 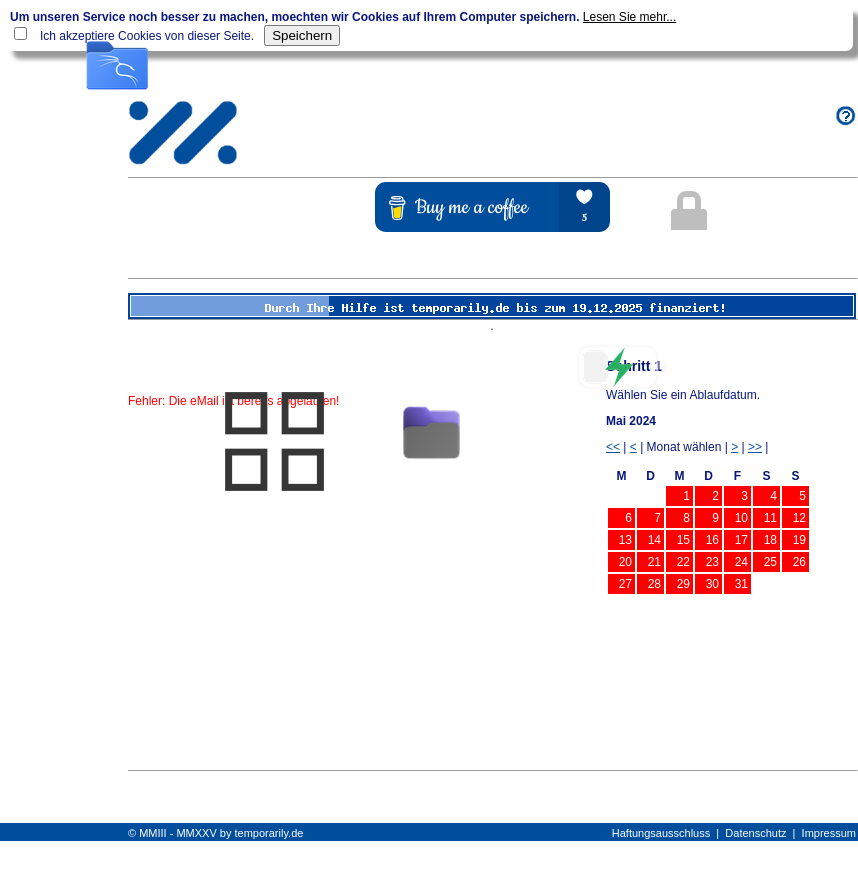 What do you see at coordinates (274, 441) in the screenshot?
I see `access msn account settings` at bounding box center [274, 441].